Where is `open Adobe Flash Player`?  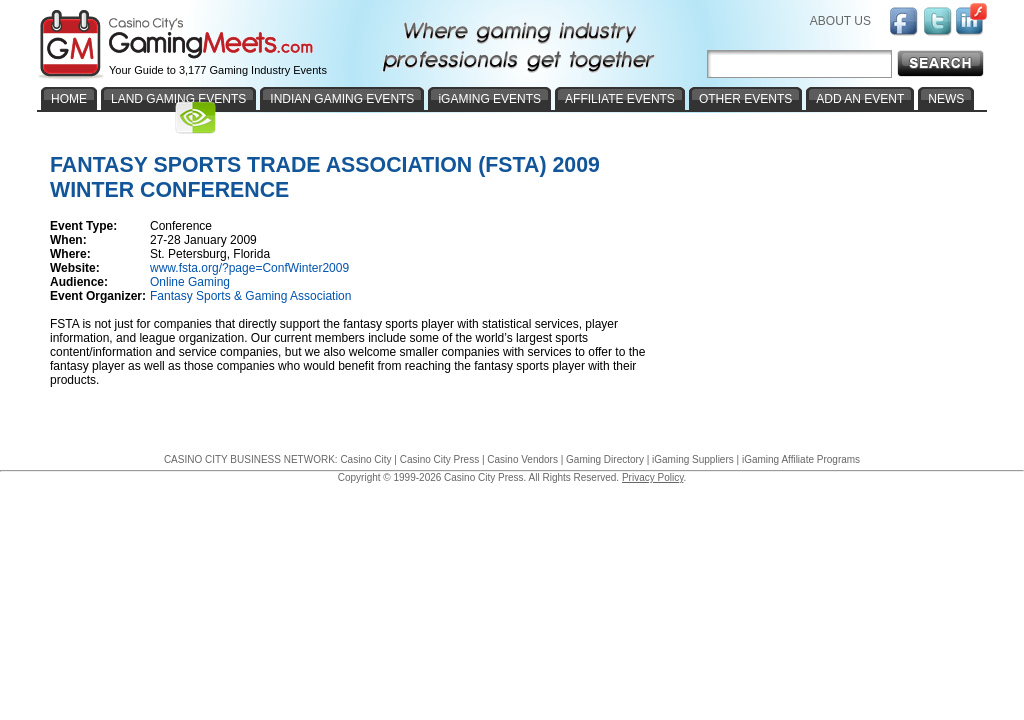 open Adobe Flash Player is located at coordinates (978, 11).